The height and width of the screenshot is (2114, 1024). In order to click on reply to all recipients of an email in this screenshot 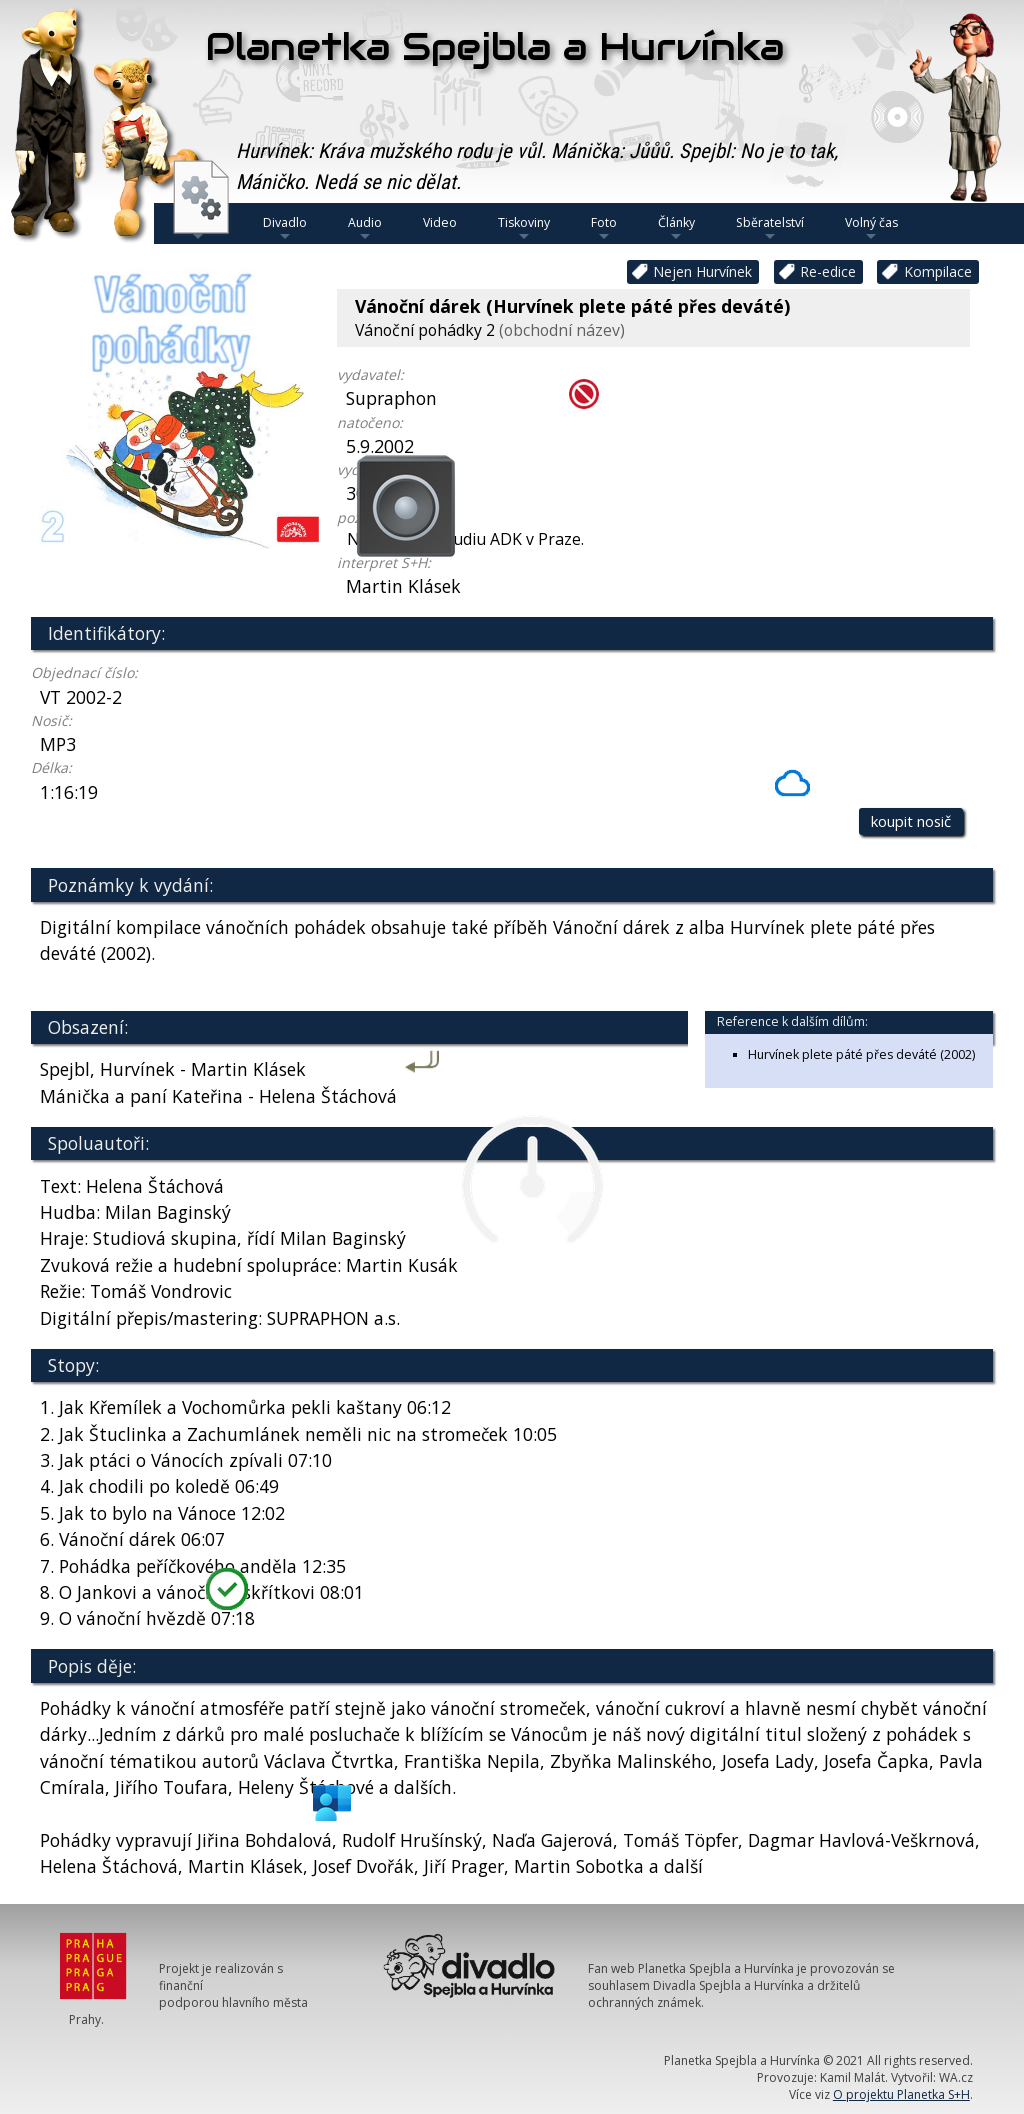, I will do `click(421, 1059)`.